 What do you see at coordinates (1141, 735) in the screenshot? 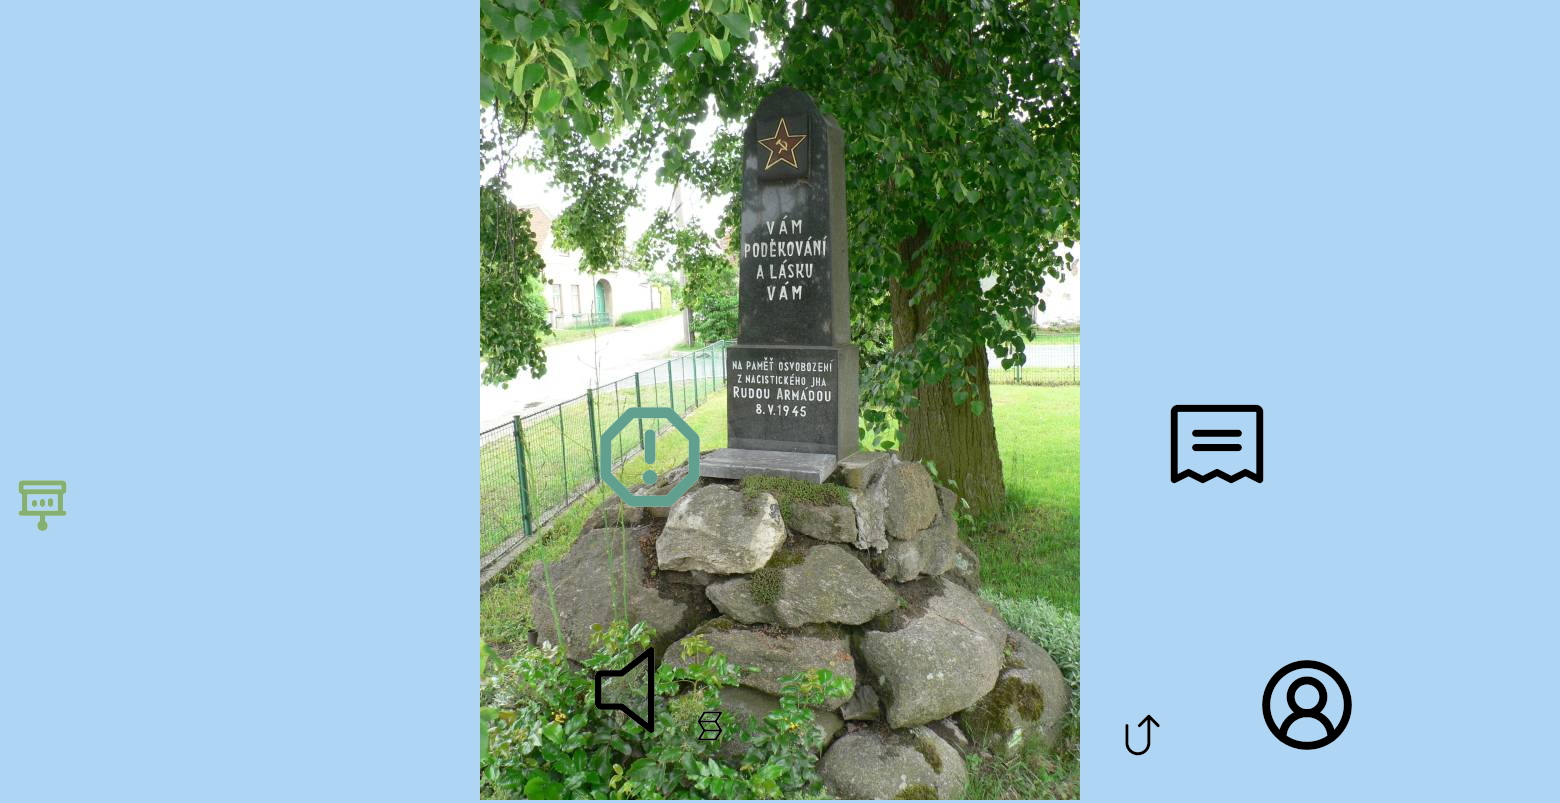
I see `redo or repeat last action` at bounding box center [1141, 735].